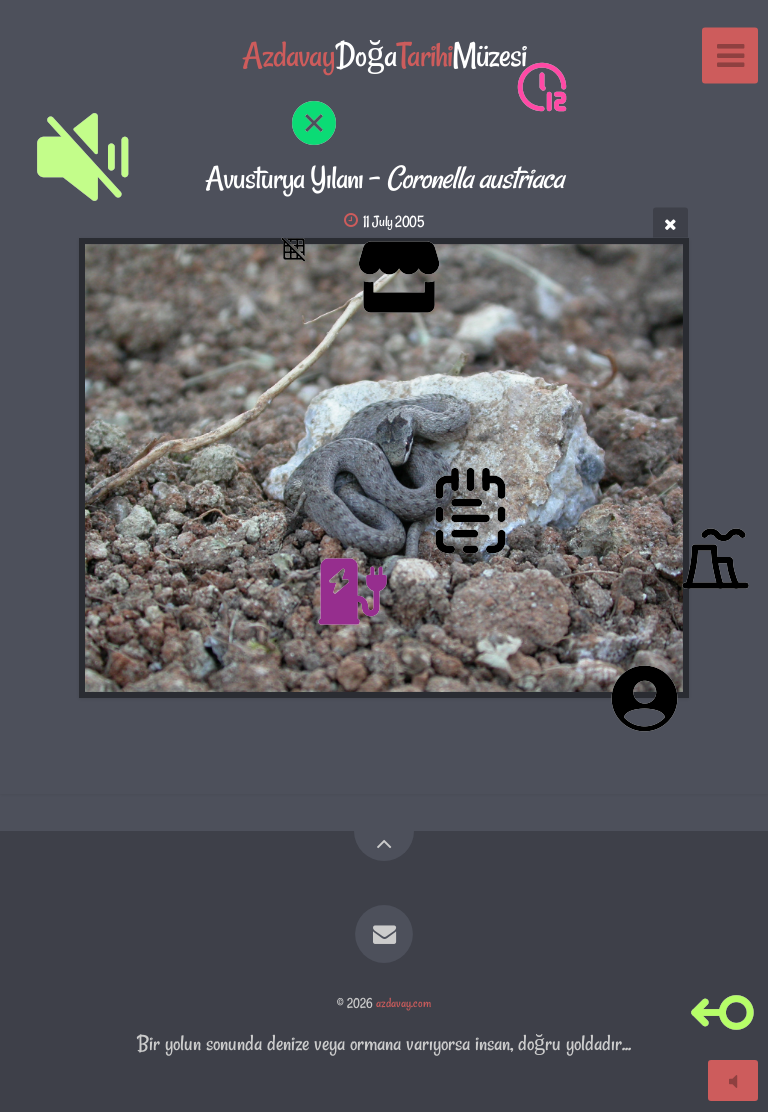 This screenshot has height=1112, width=768. I want to click on find nearby electric vehicle charging stations, so click(349, 591).